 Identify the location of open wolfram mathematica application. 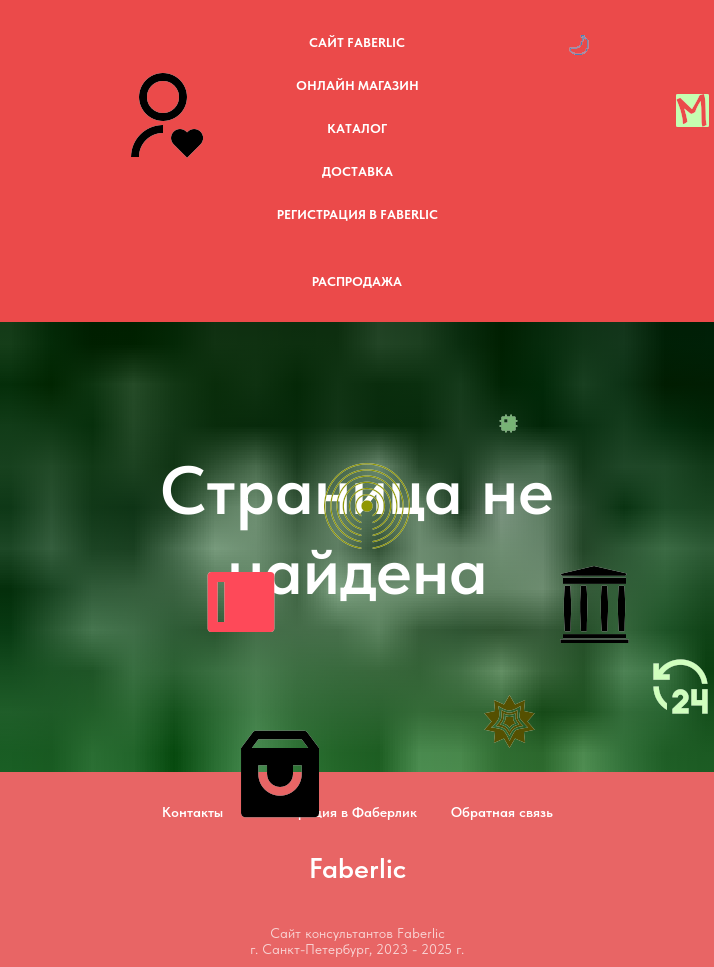
(509, 721).